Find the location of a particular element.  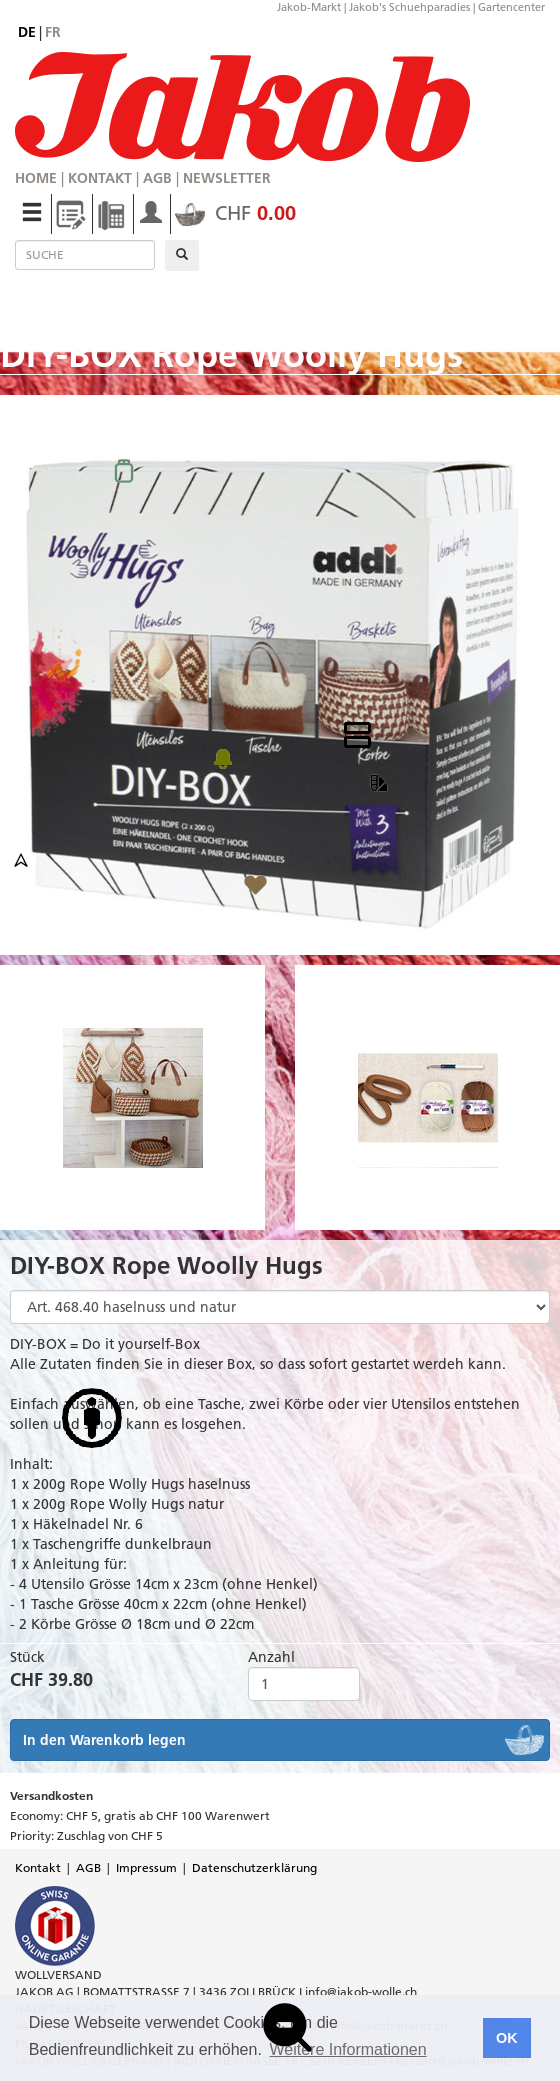

zoom out or reduce magnification is located at coordinates (287, 2027).